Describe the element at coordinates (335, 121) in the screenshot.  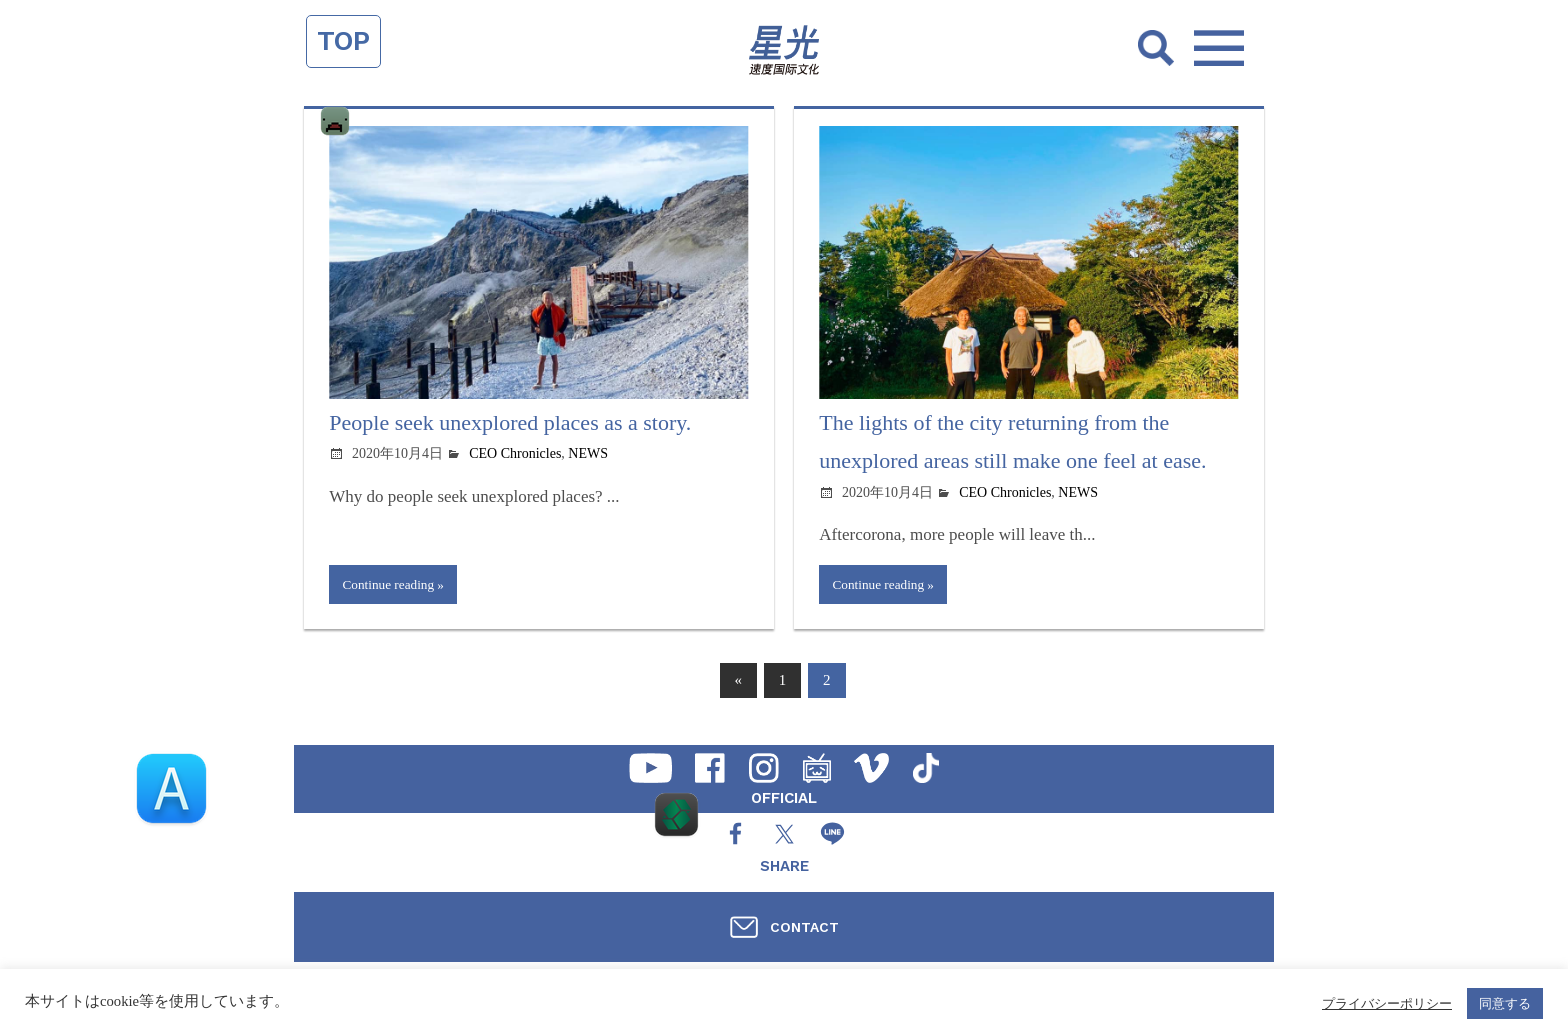
I see `launch unturned game` at that location.